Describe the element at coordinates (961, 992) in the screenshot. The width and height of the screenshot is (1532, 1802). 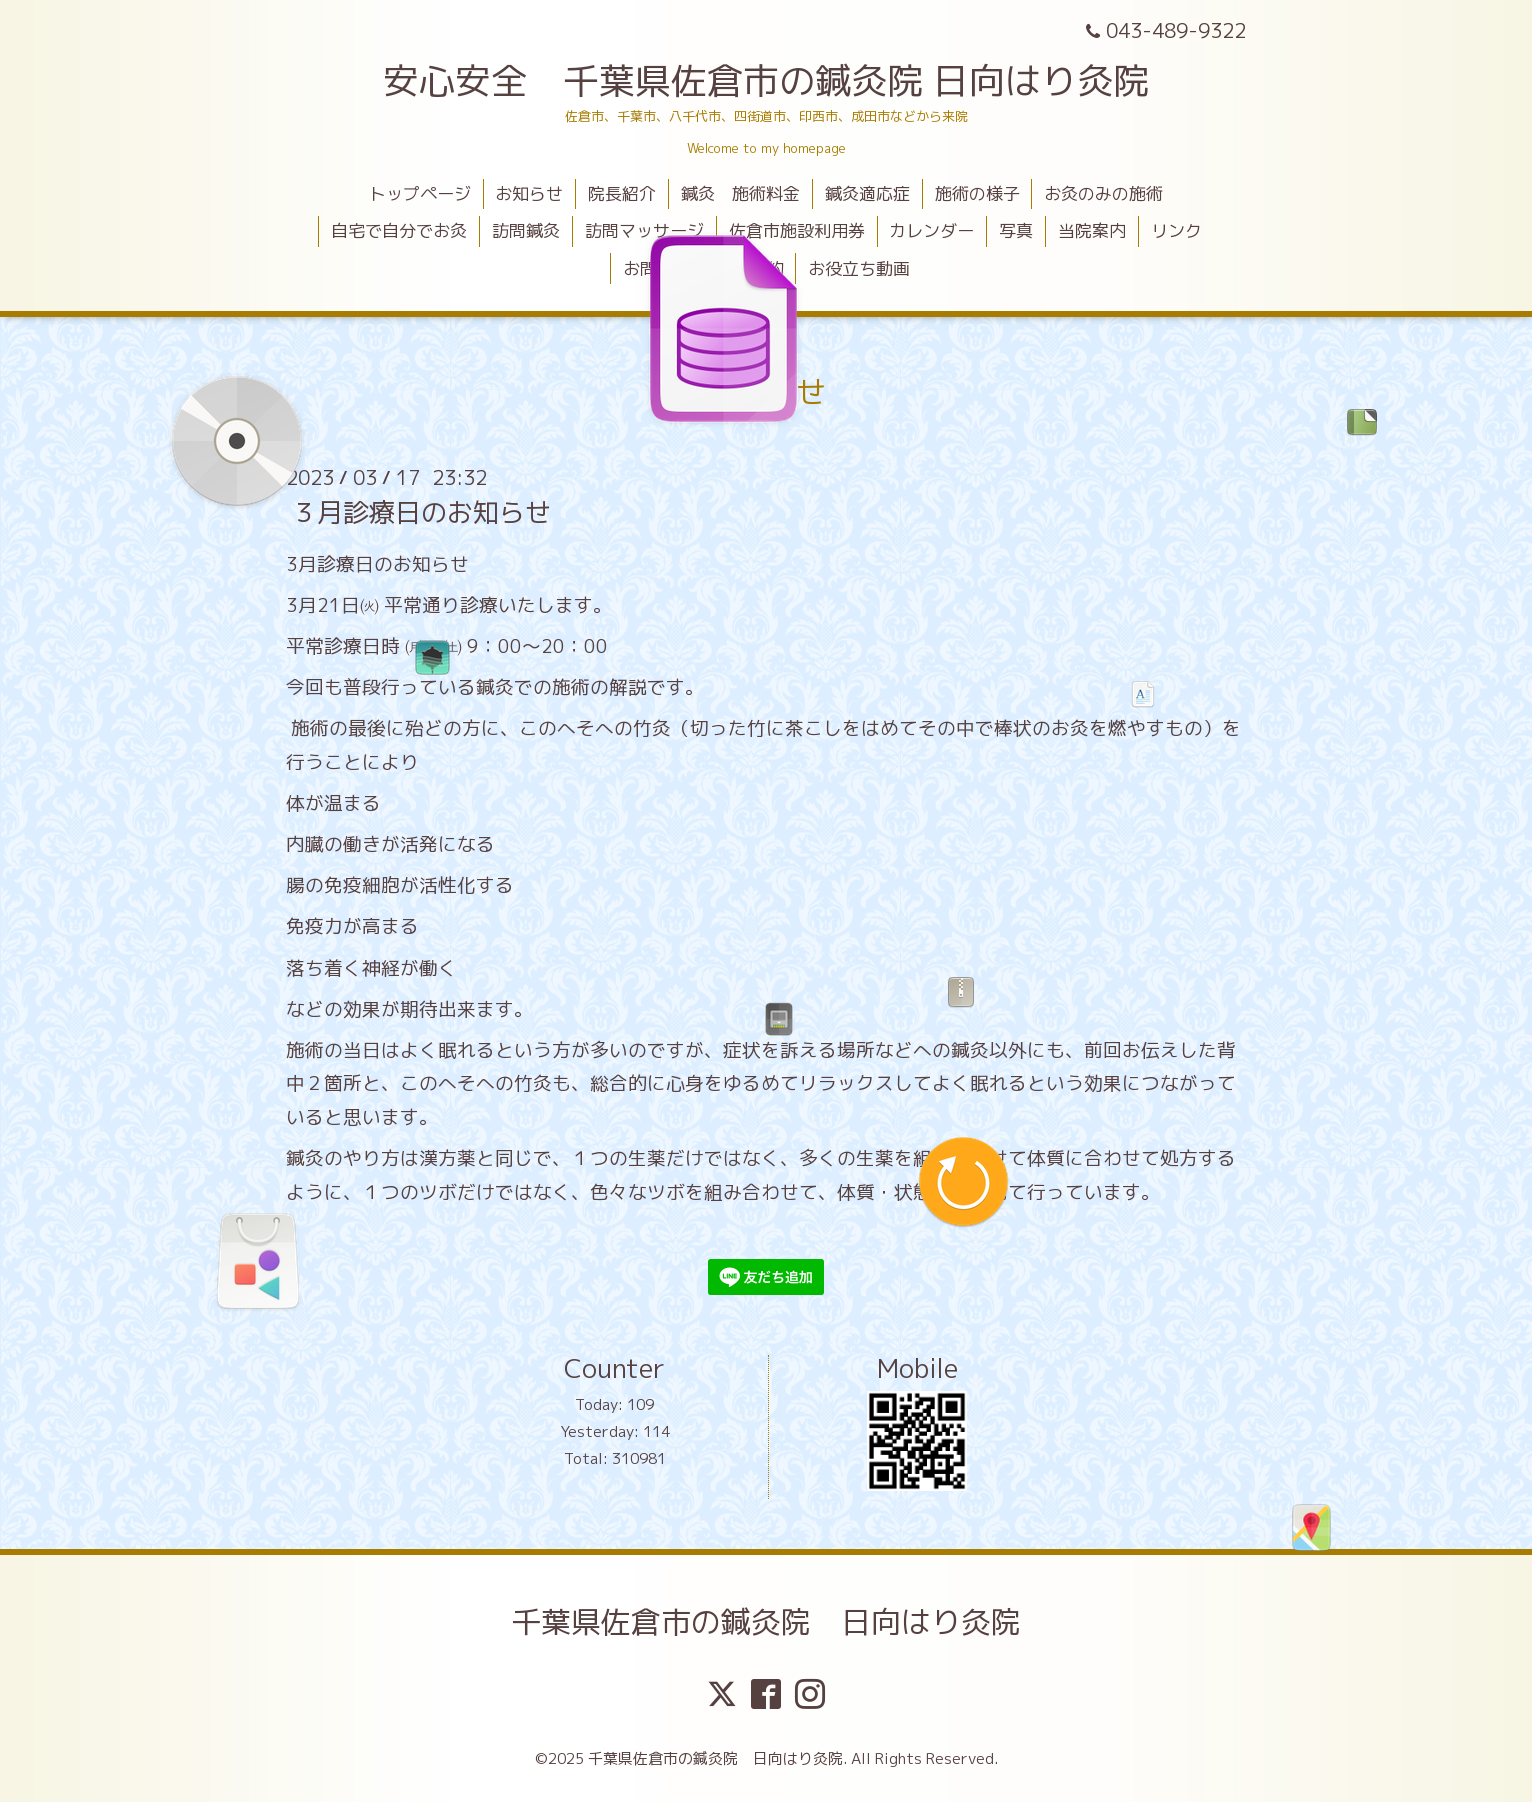
I see `open engrampa archive manager` at that location.